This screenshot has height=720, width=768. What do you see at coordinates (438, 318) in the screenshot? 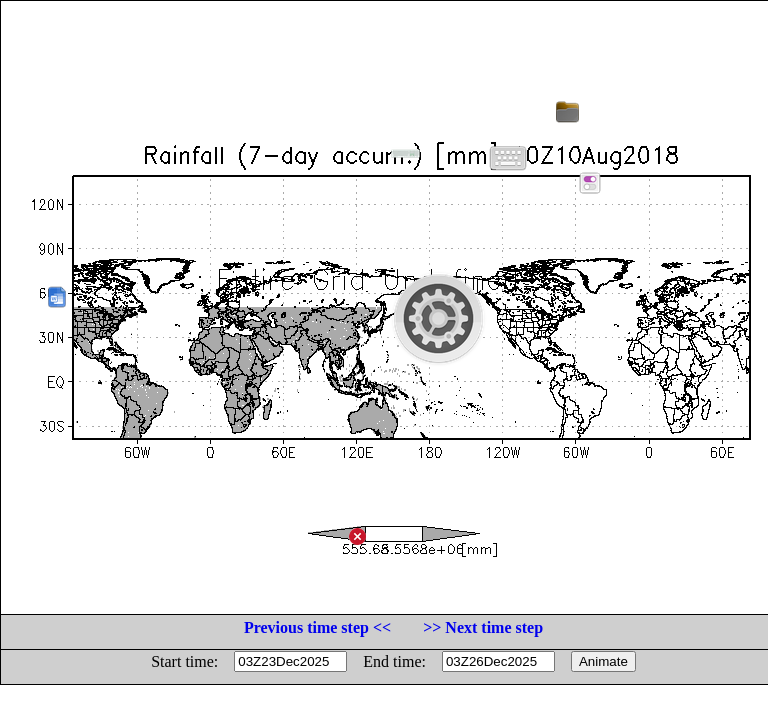
I see `view or edit document properties` at bounding box center [438, 318].